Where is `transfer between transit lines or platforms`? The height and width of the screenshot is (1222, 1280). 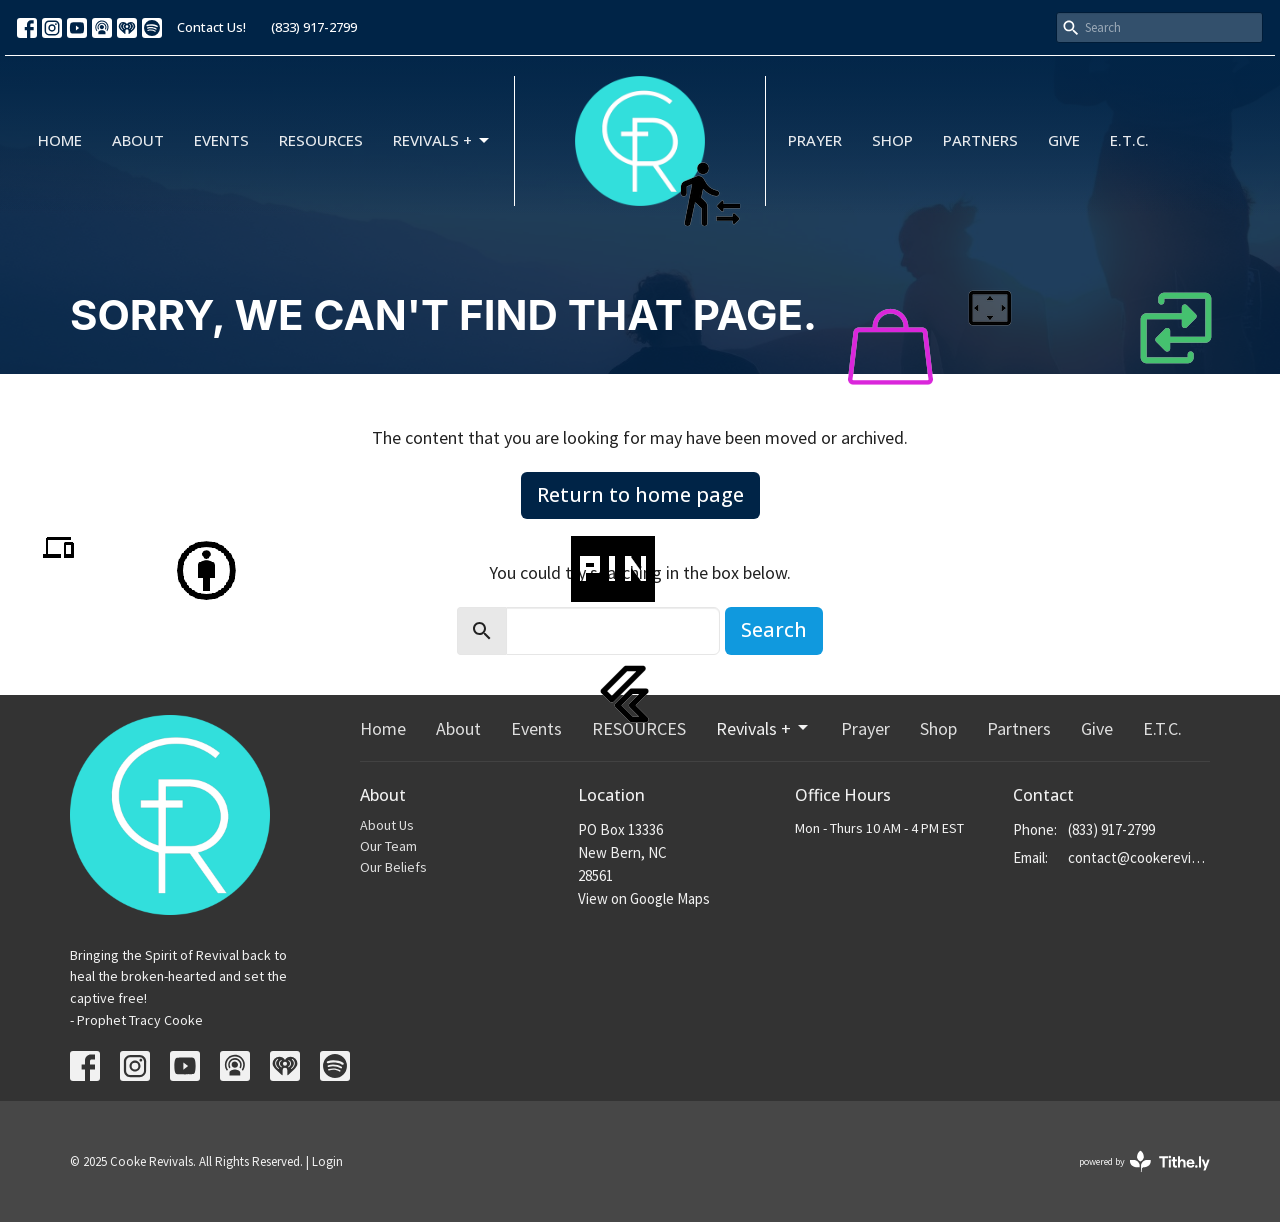
transfer between transit lines or platforms is located at coordinates (710, 193).